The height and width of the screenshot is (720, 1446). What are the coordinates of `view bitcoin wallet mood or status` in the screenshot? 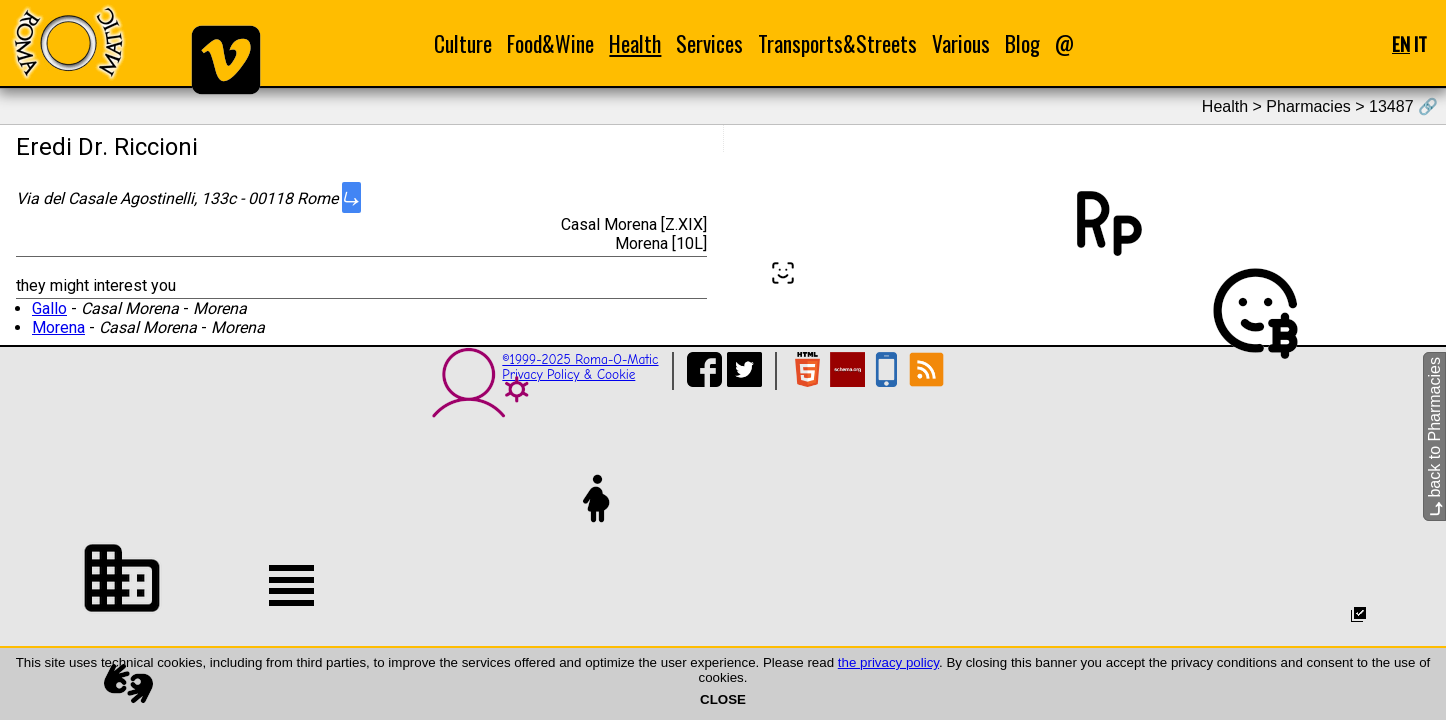 It's located at (1255, 310).